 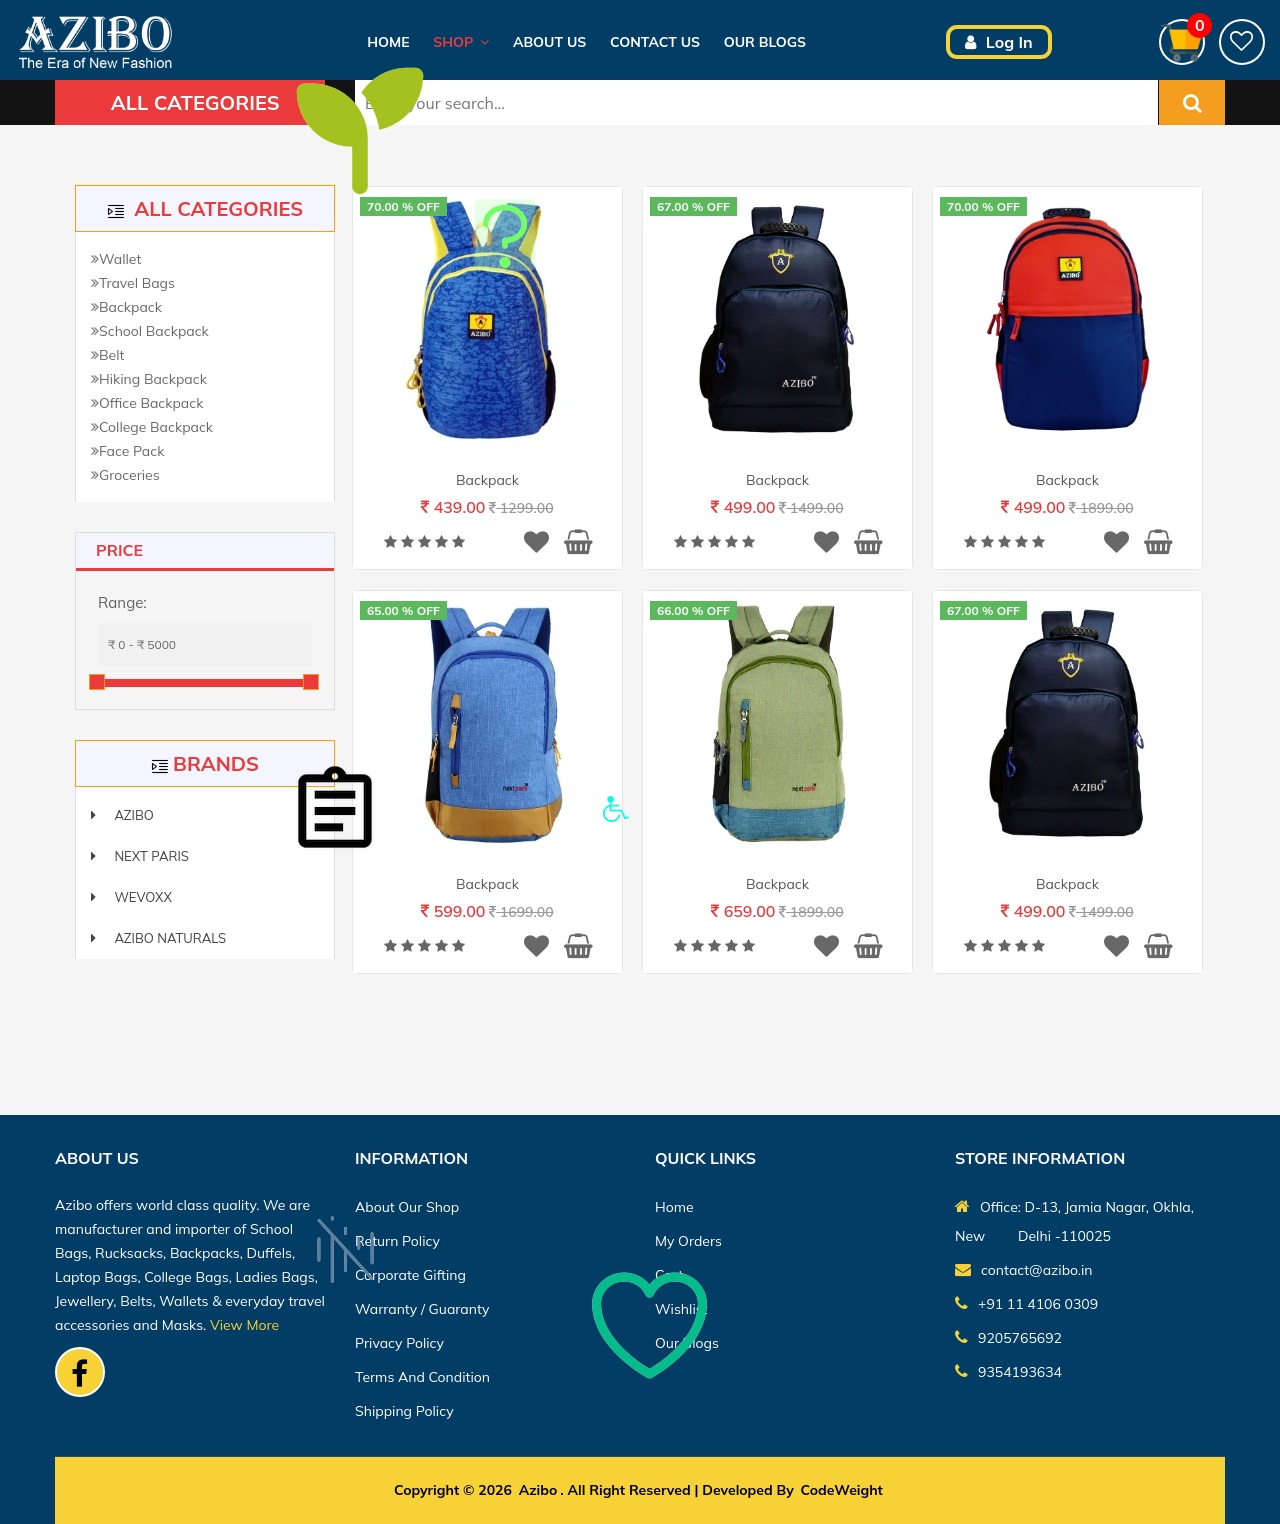 What do you see at coordinates (613, 809) in the screenshot?
I see `indicates wheelchair accessible facility or entrance` at bounding box center [613, 809].